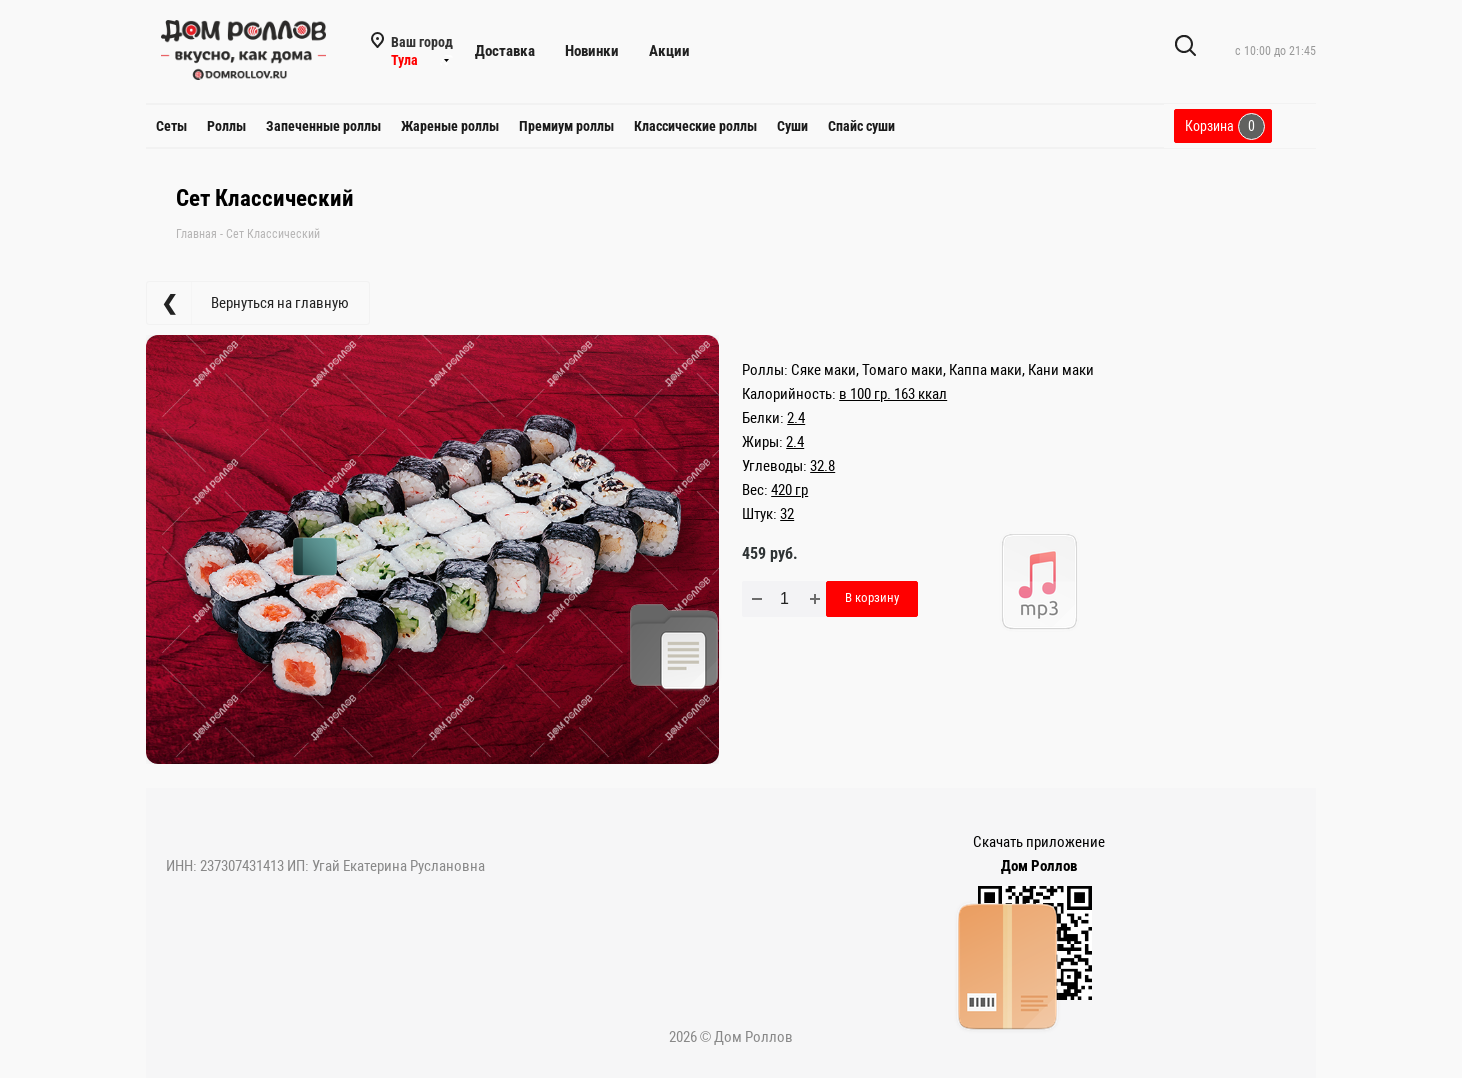 The image size is (1462, 1078). Describe the element at coordinates (674, 645) in the screenshot. I see `open a file from folder` at that location.